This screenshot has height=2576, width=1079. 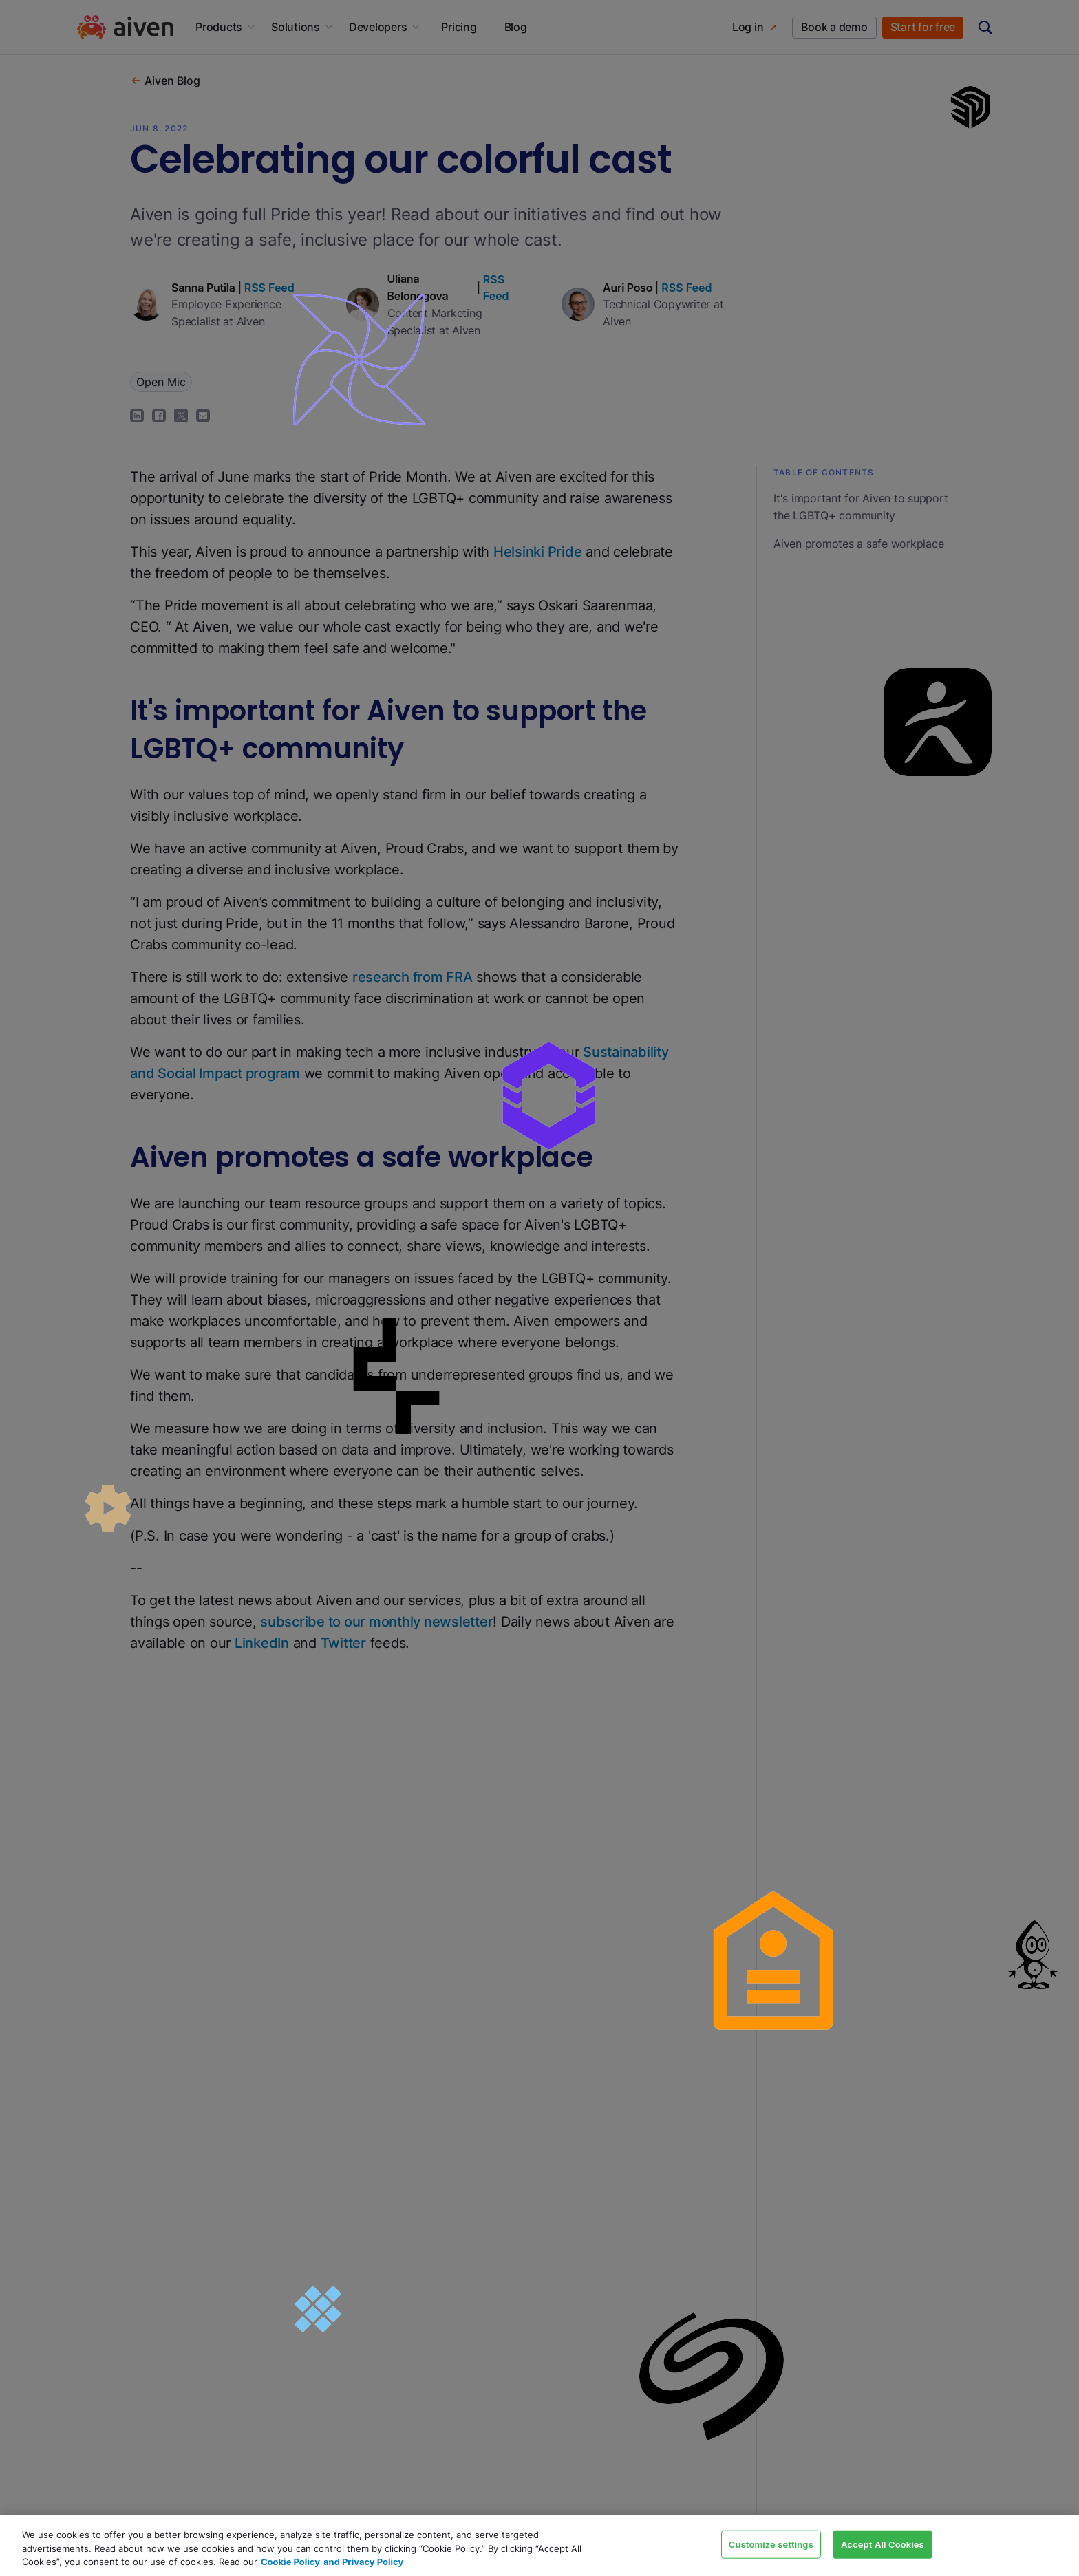 I want to click on open SketchUp 3D modeling application, so click(x=970, y=107).